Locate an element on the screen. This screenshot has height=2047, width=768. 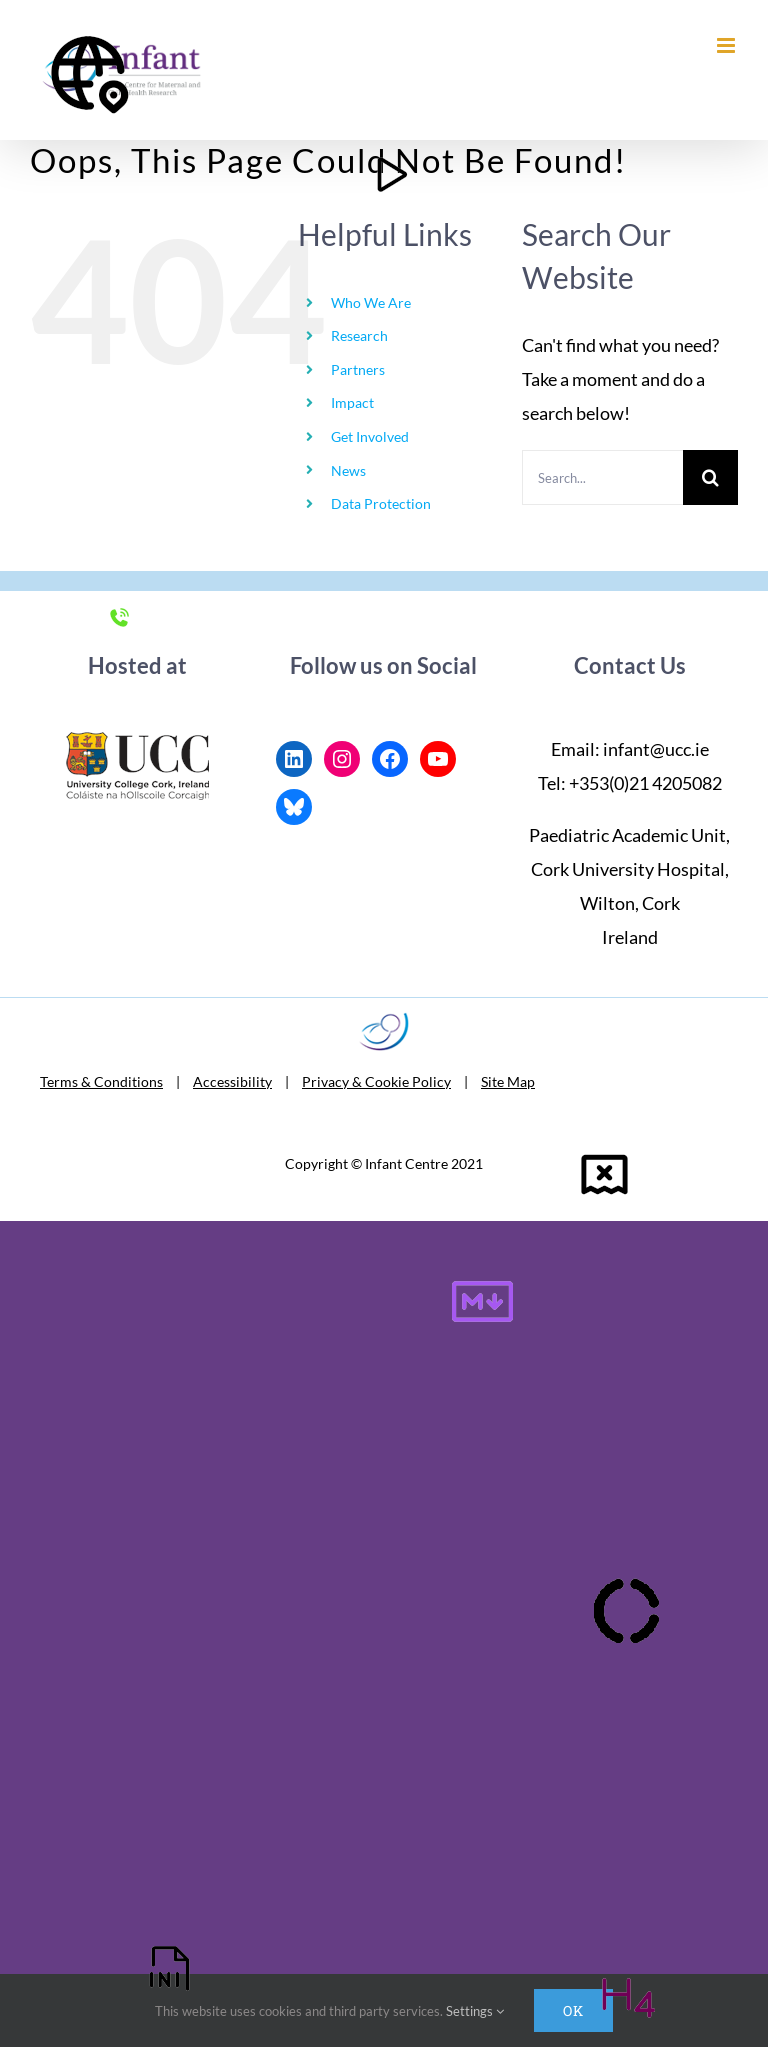
format text using markdown is located at coordinates (482, 1301).